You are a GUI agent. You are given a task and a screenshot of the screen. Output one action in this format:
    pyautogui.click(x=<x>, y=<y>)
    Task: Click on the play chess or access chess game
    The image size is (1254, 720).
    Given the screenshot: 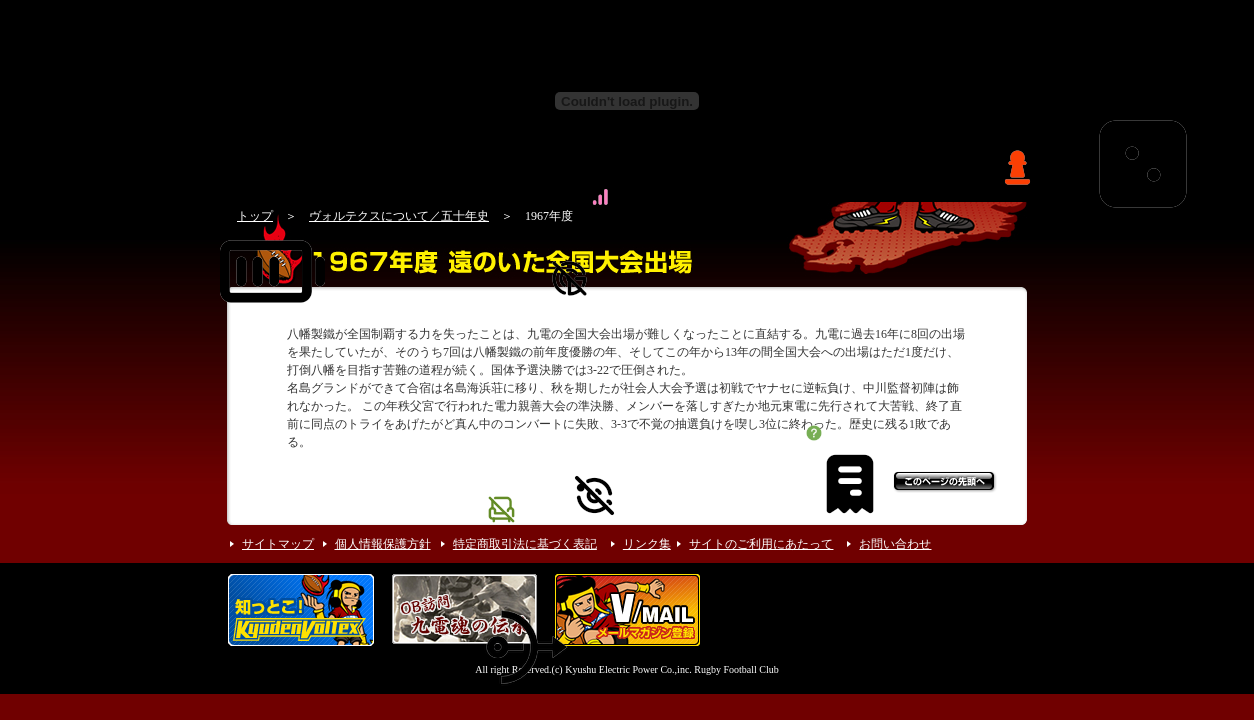 What is the action you would take?
    pyautogui.click(x=1017, y=168)
    